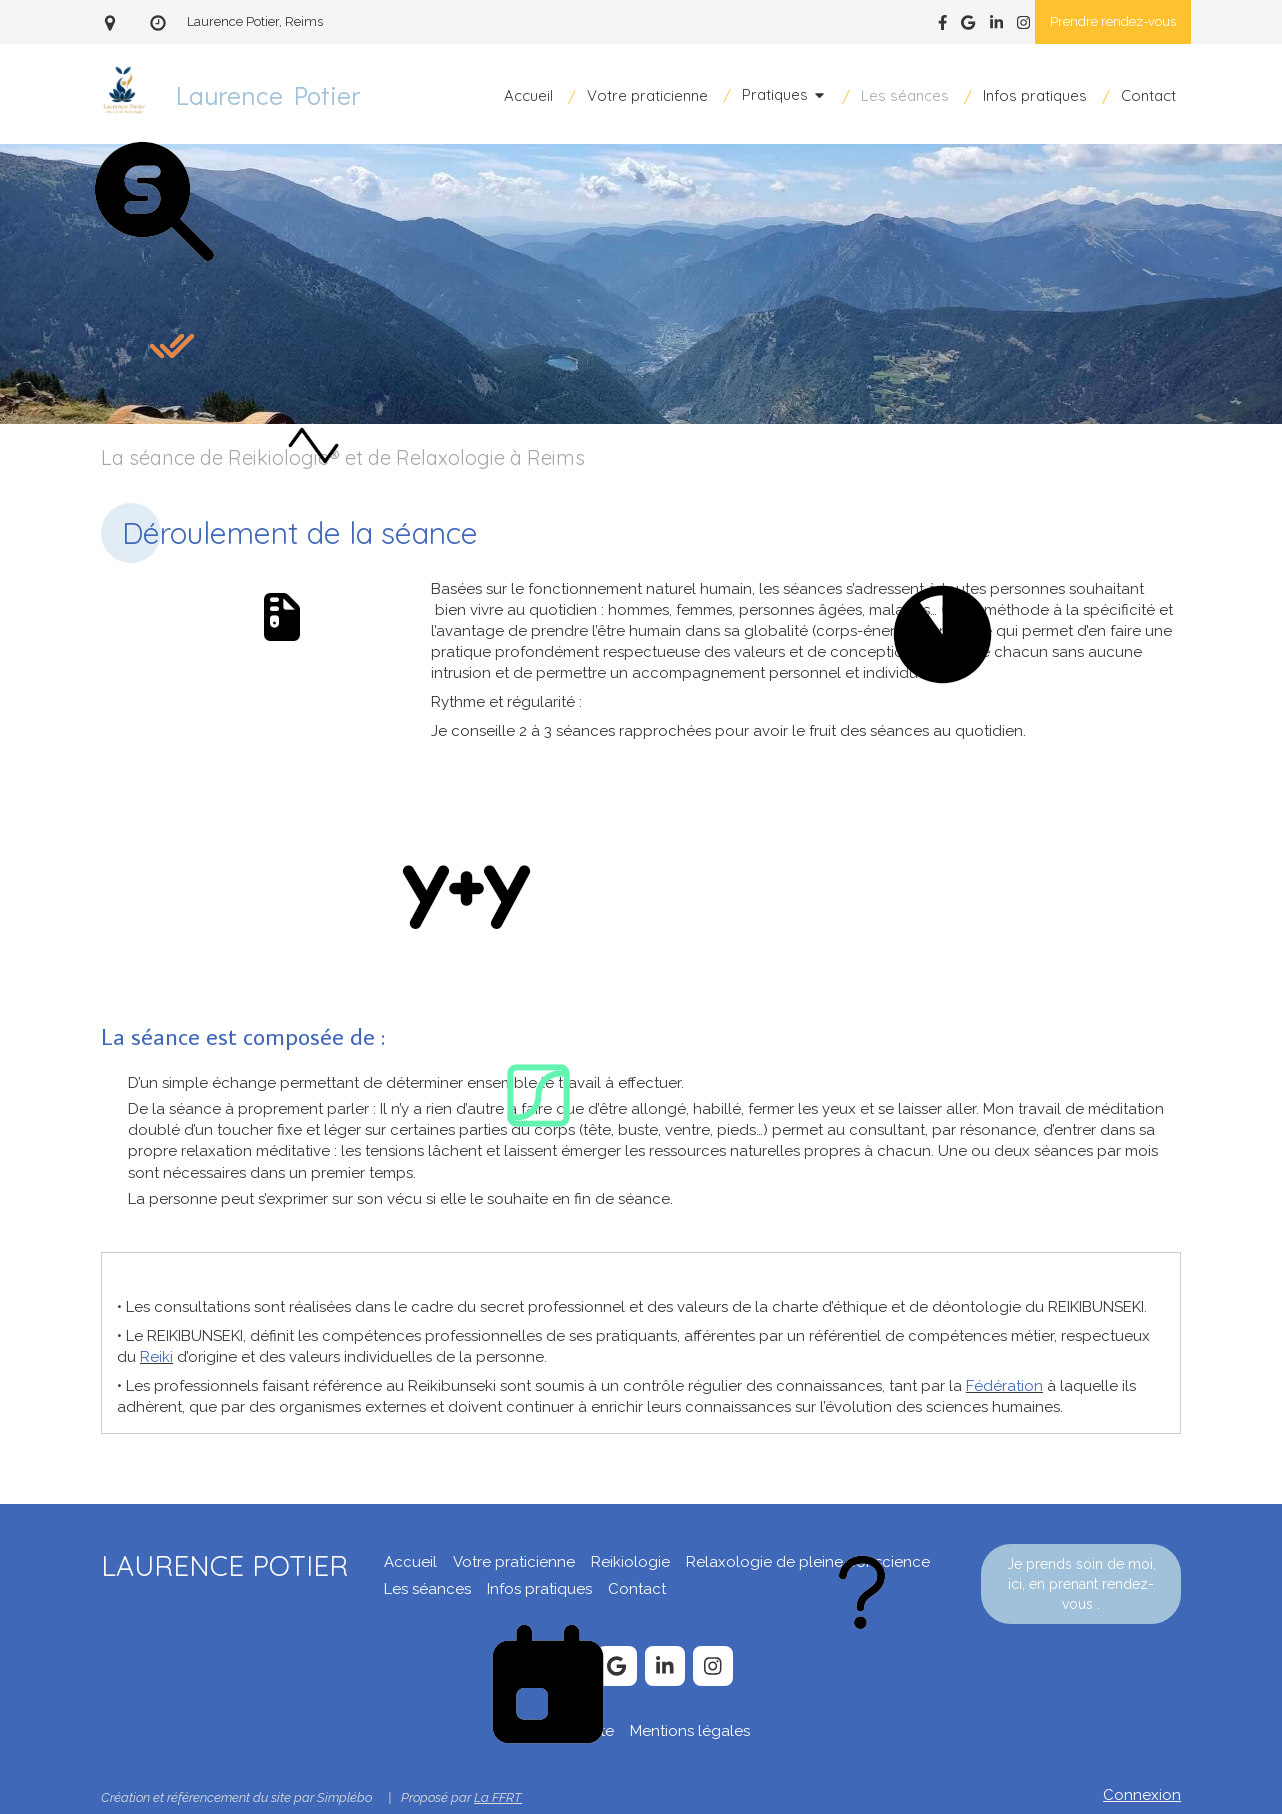 The width and height of the screenshot is (1282, 1814). What do you see at coordinates (154, 201) in the screenshot?
I see `search for pricing or financial information` at bounding box center [154, 201].